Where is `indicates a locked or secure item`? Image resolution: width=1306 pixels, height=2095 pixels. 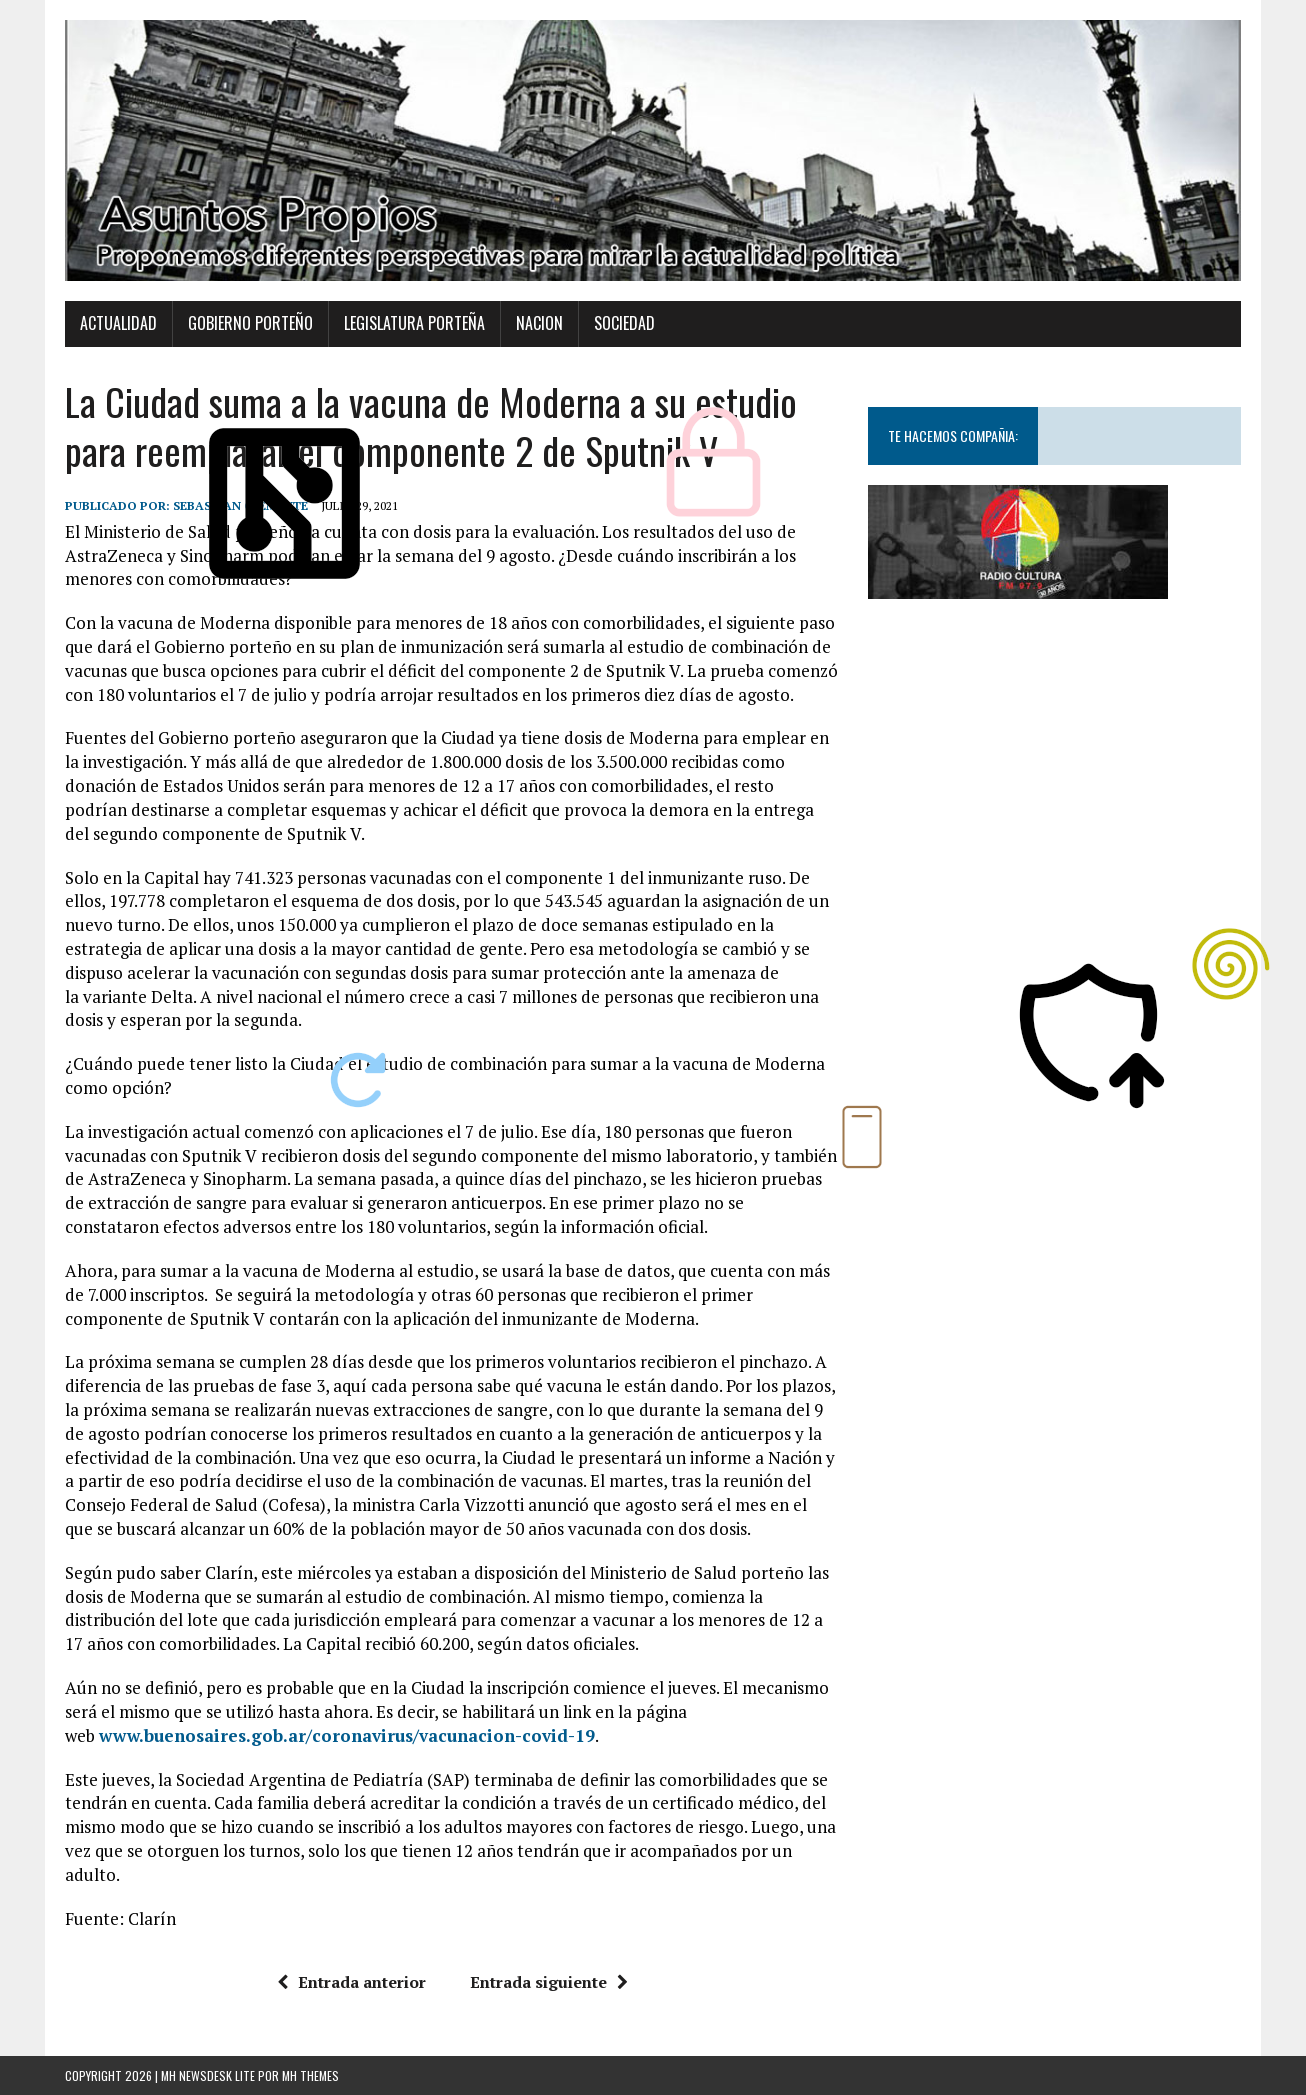
indicates a locked or secure item is located at coordinates (713, 464).